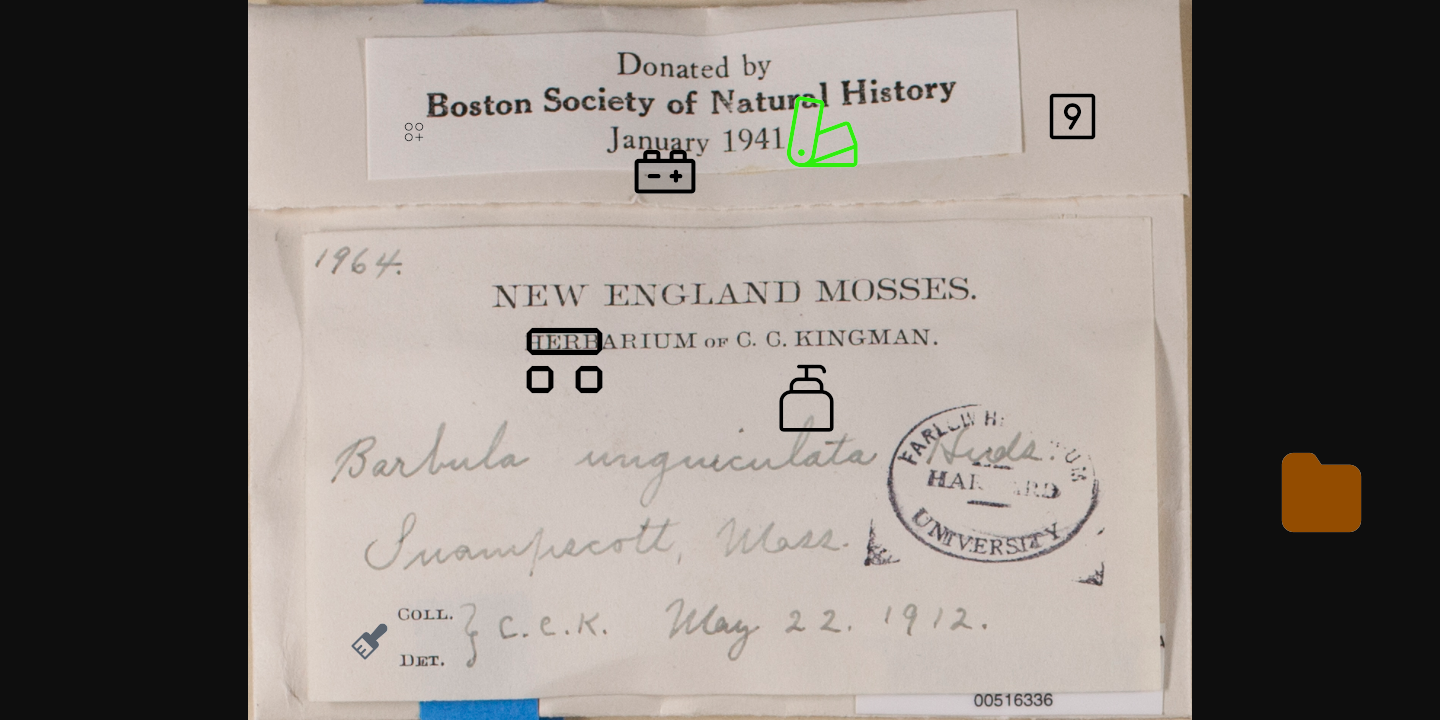  I want to click on view code structure or hierarchy, so click(564, 360).